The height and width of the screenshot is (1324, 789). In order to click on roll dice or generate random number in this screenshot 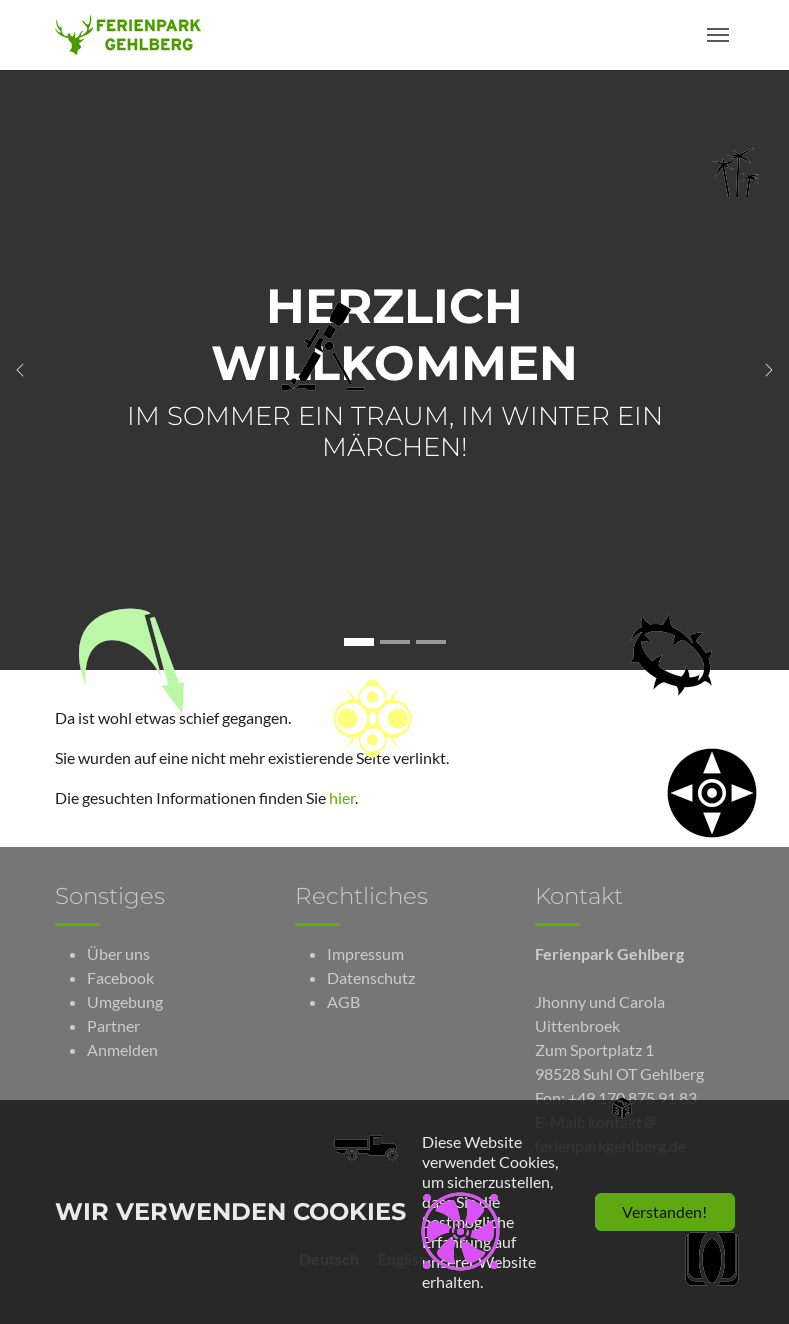, I will do `click(622, 1108)`.